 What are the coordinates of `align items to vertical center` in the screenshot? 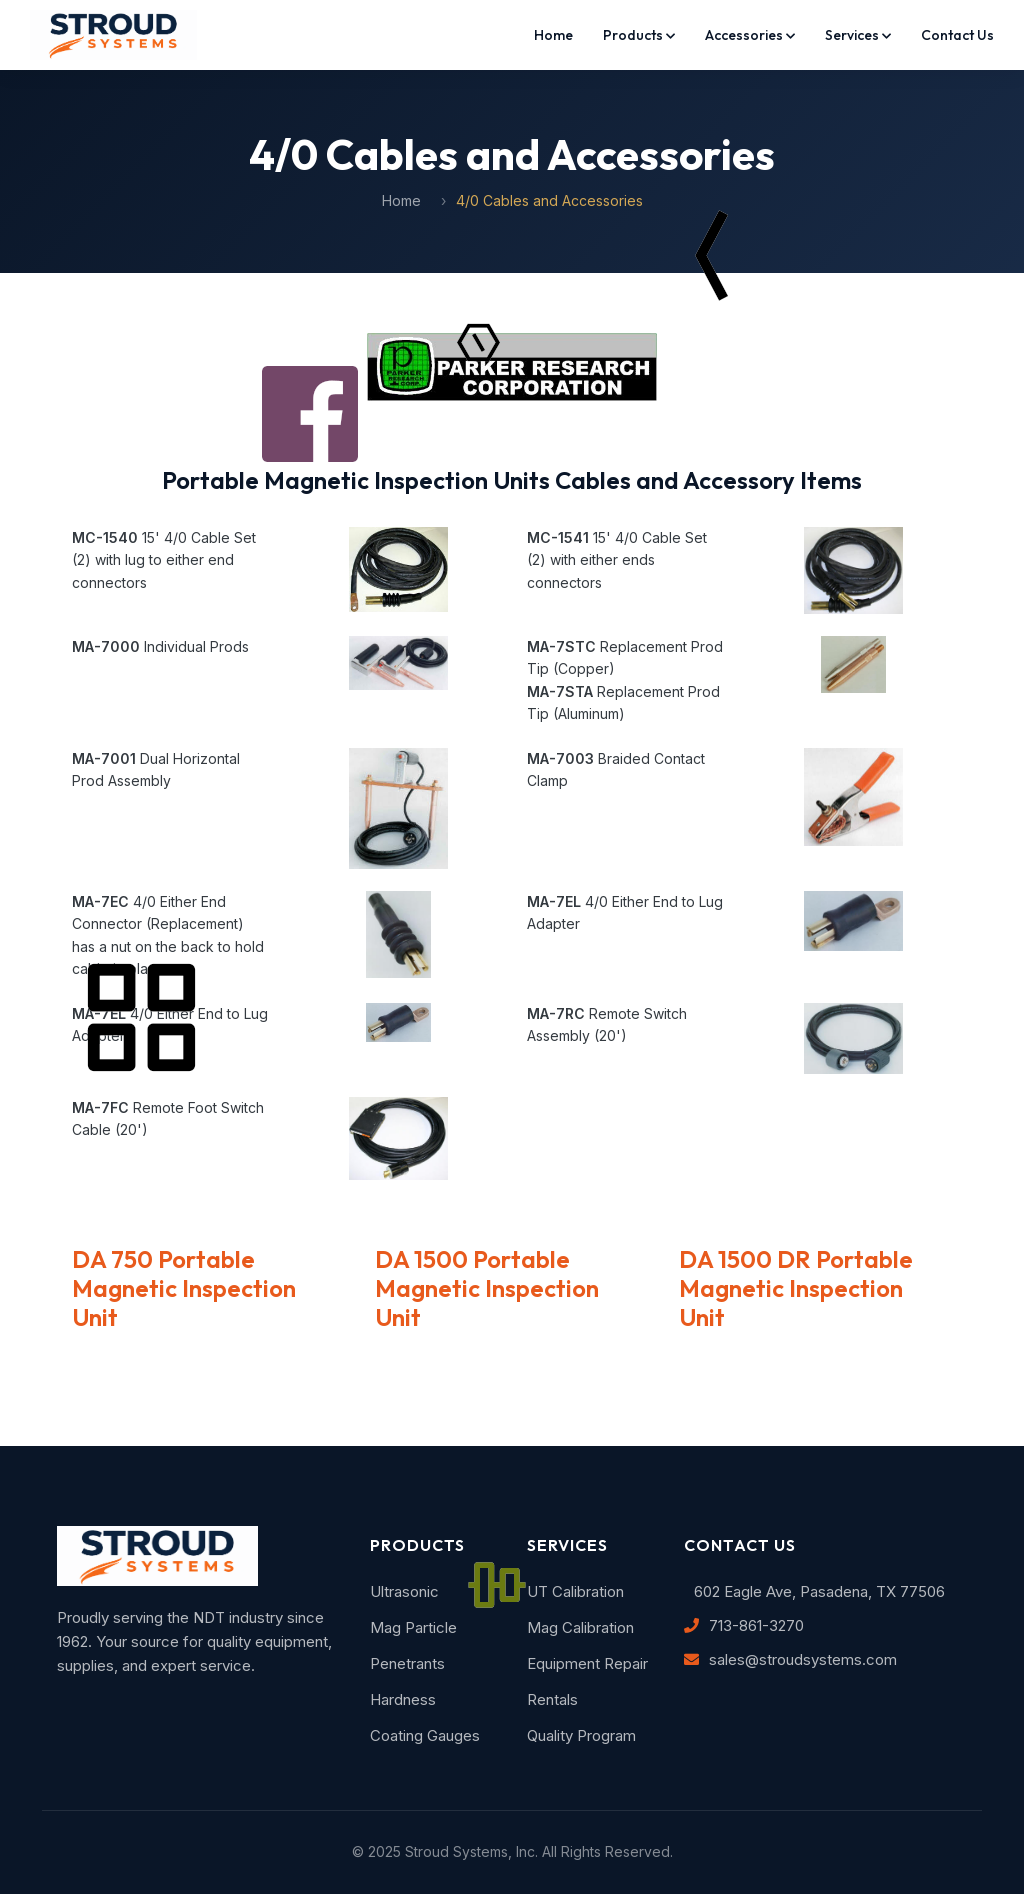 It's located at (497, 1585).